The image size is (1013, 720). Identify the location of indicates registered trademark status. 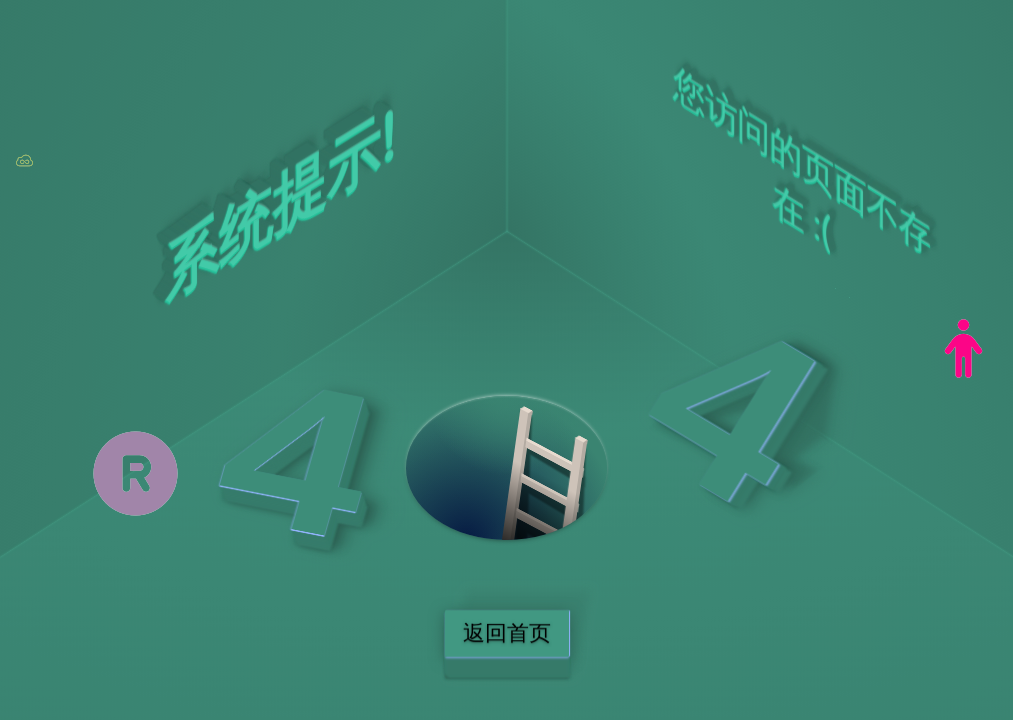
(135, 473).